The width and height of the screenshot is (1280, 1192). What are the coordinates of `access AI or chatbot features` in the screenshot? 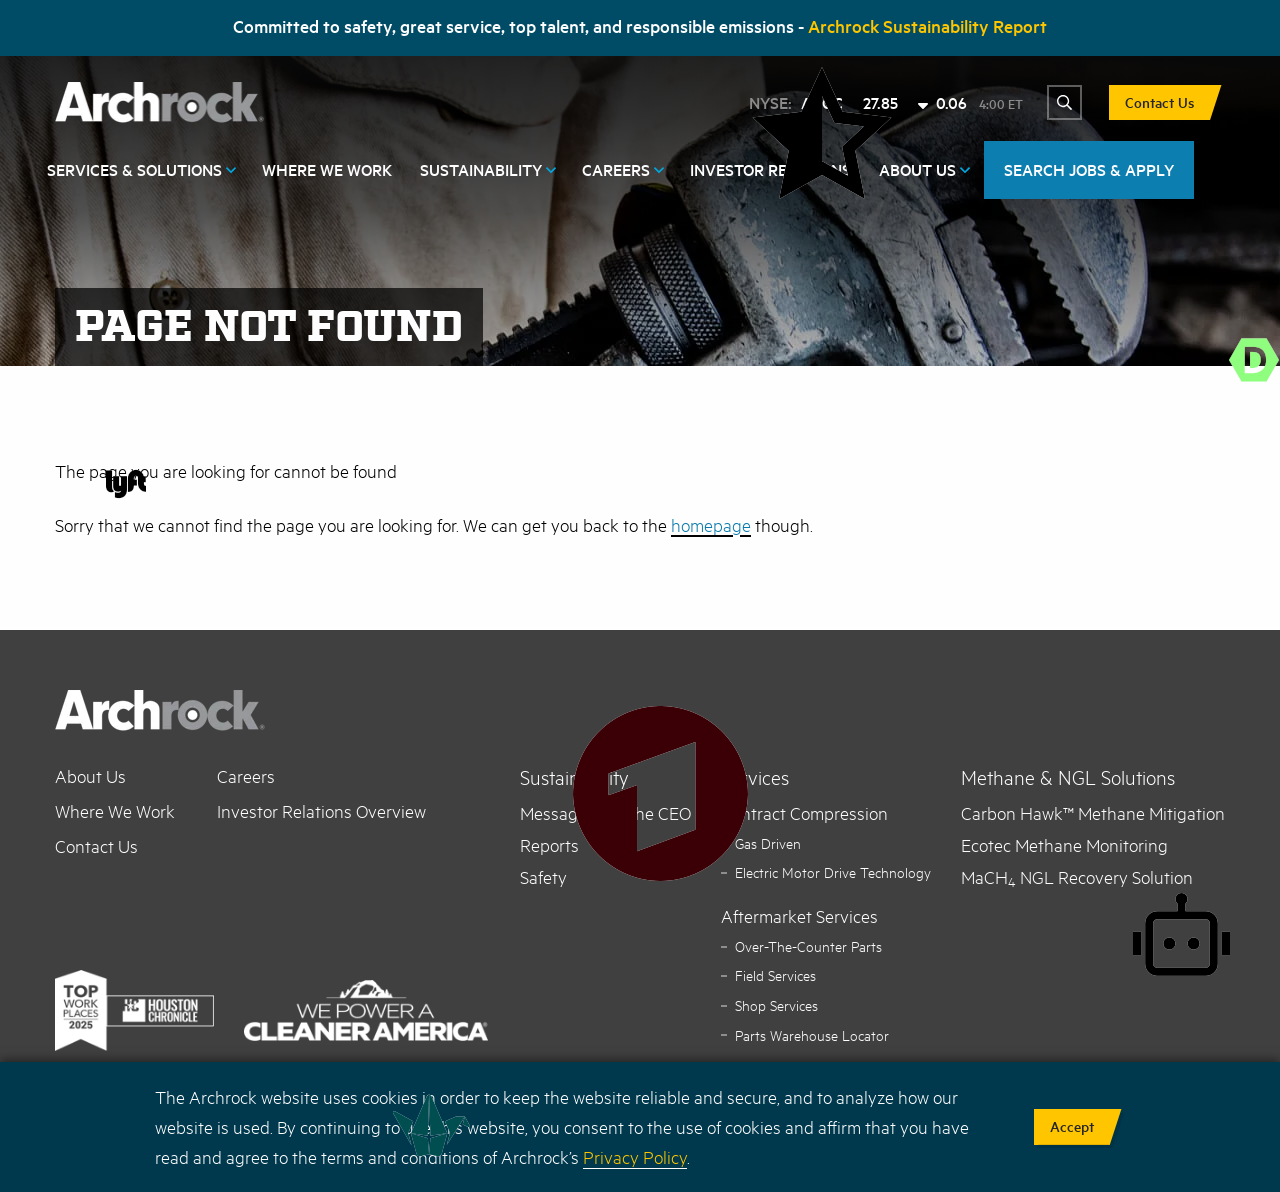 It's located at (1181, 939).